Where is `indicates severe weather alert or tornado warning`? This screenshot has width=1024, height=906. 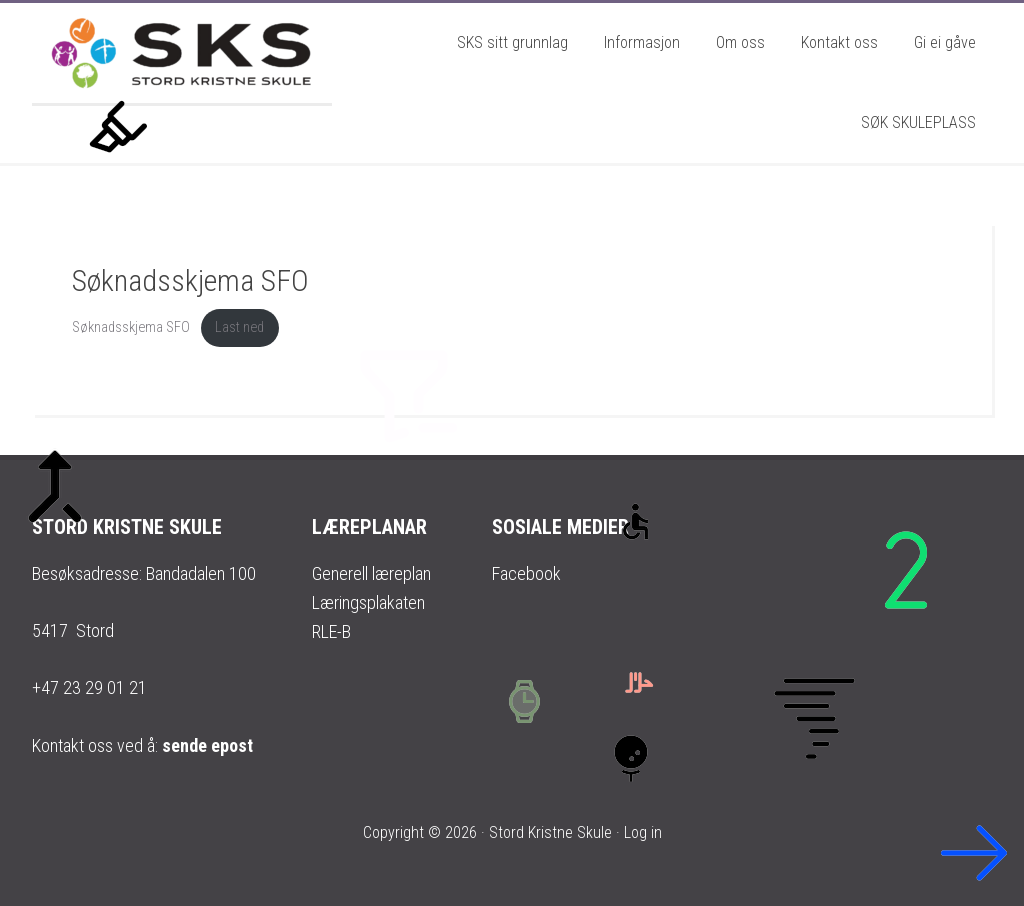 indicates severe weather alert or tornado warning is located at coordinates (814, 715).